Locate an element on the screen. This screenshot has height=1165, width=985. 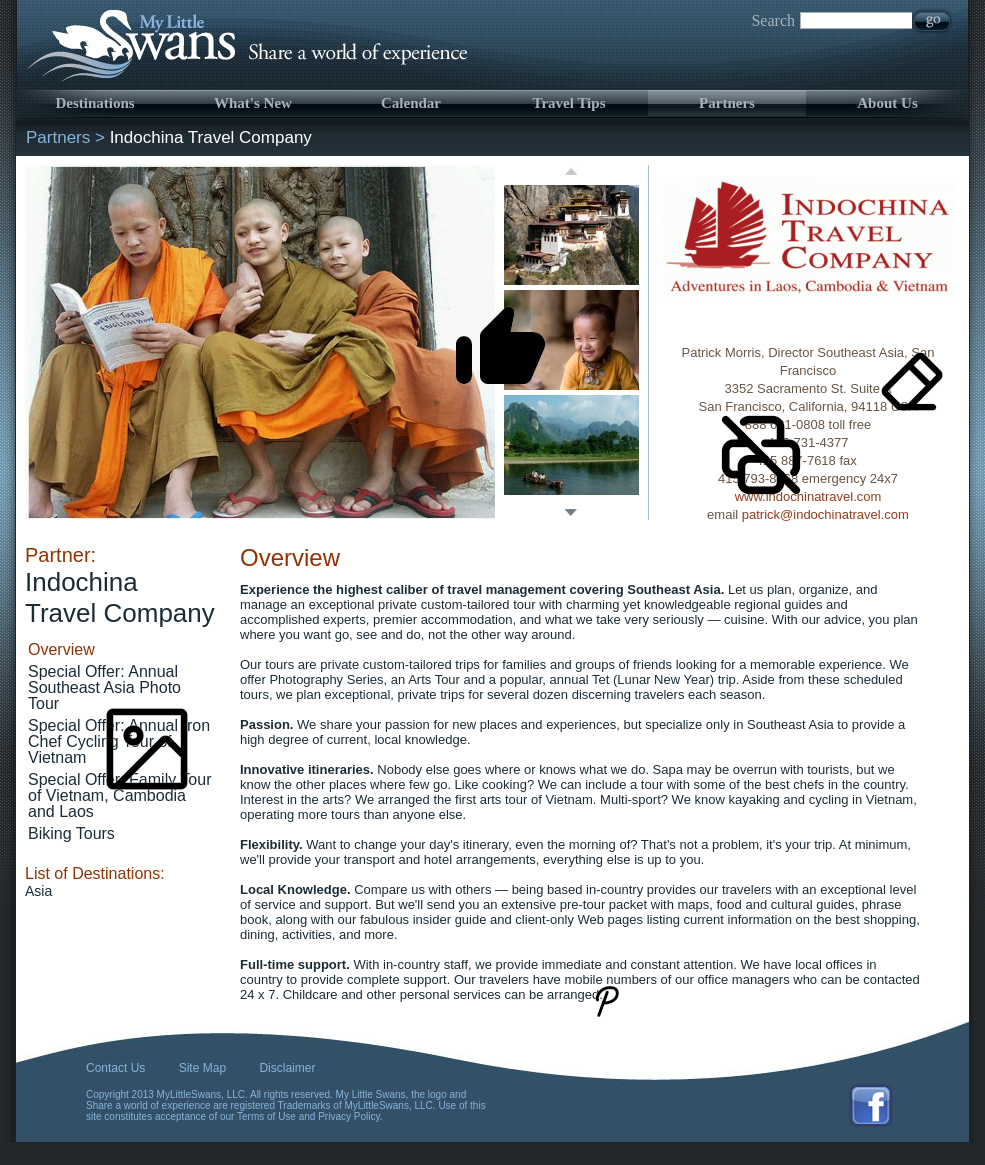
view image or photo is located at coordinates (147, 749).